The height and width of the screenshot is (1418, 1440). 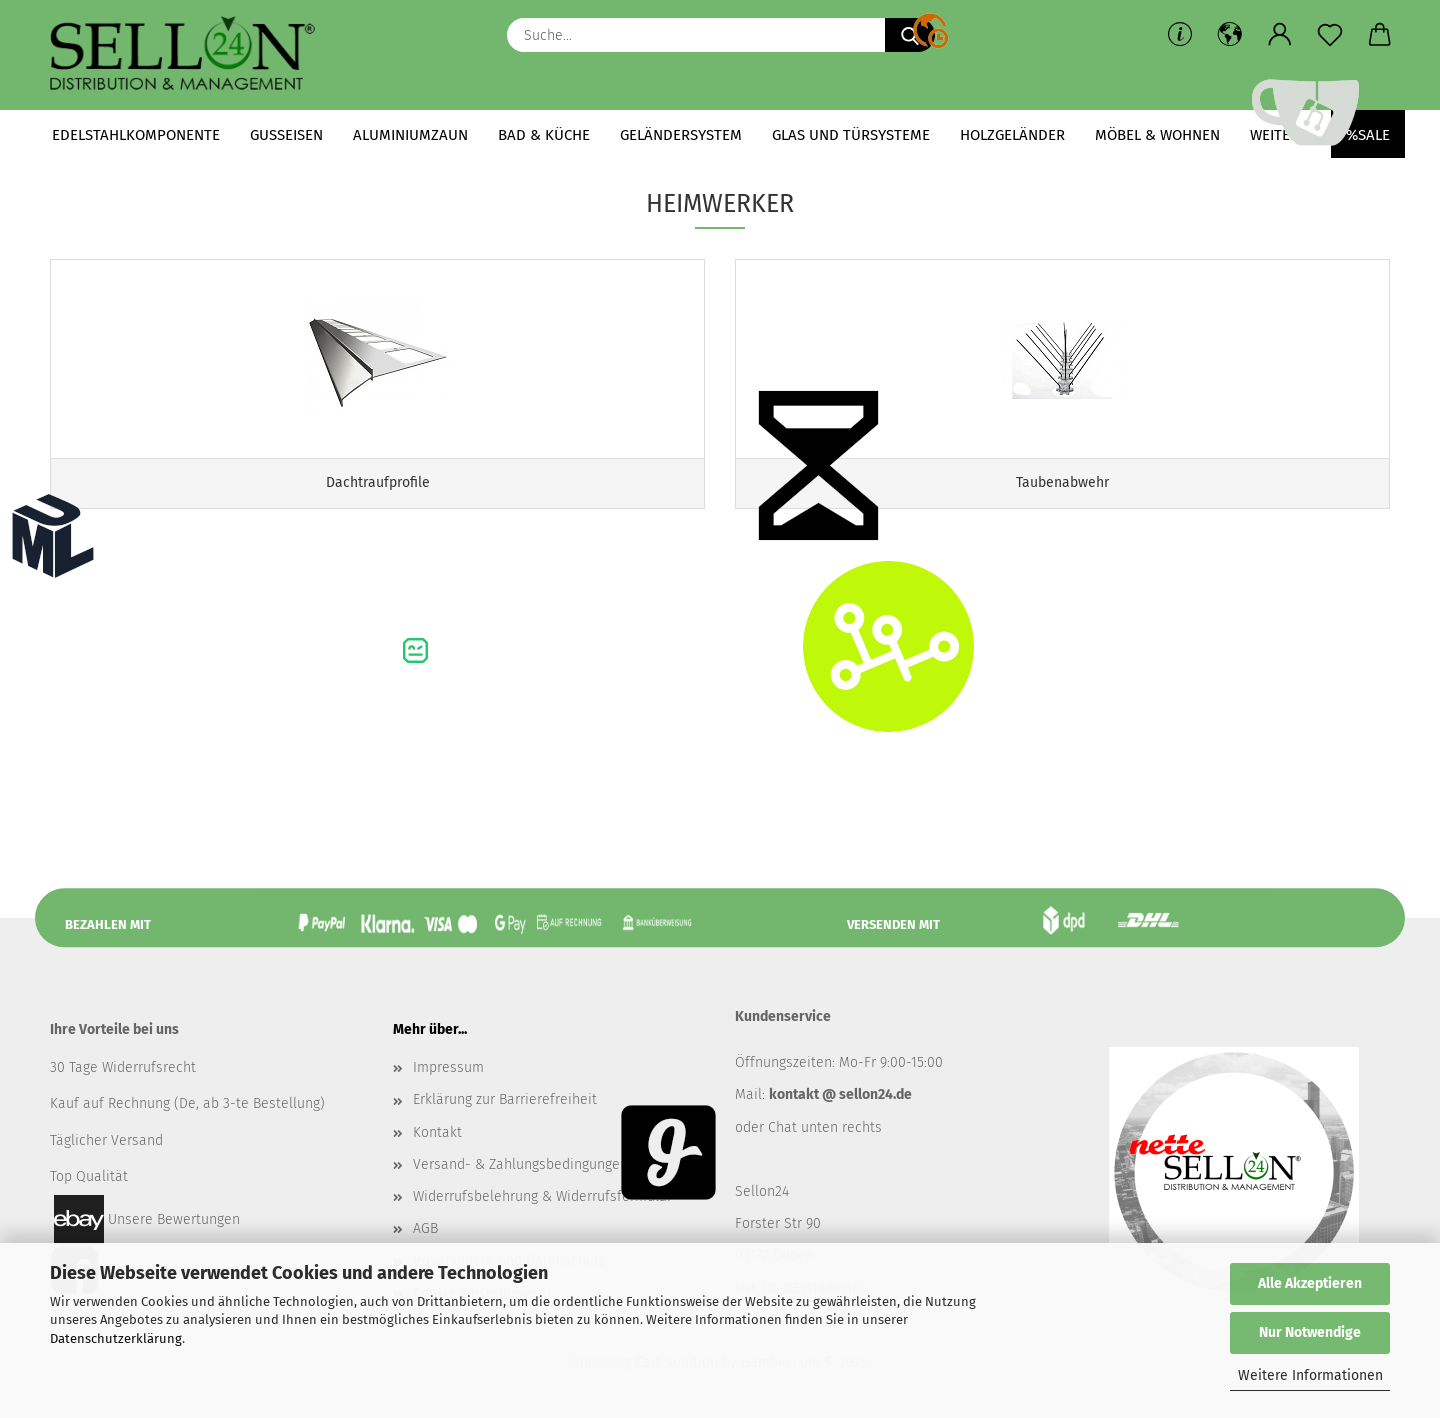 What do you see at coordinates (930, 30) in the screenshot?
I see `view or change time zone settings` at bounding box center [930, 30].